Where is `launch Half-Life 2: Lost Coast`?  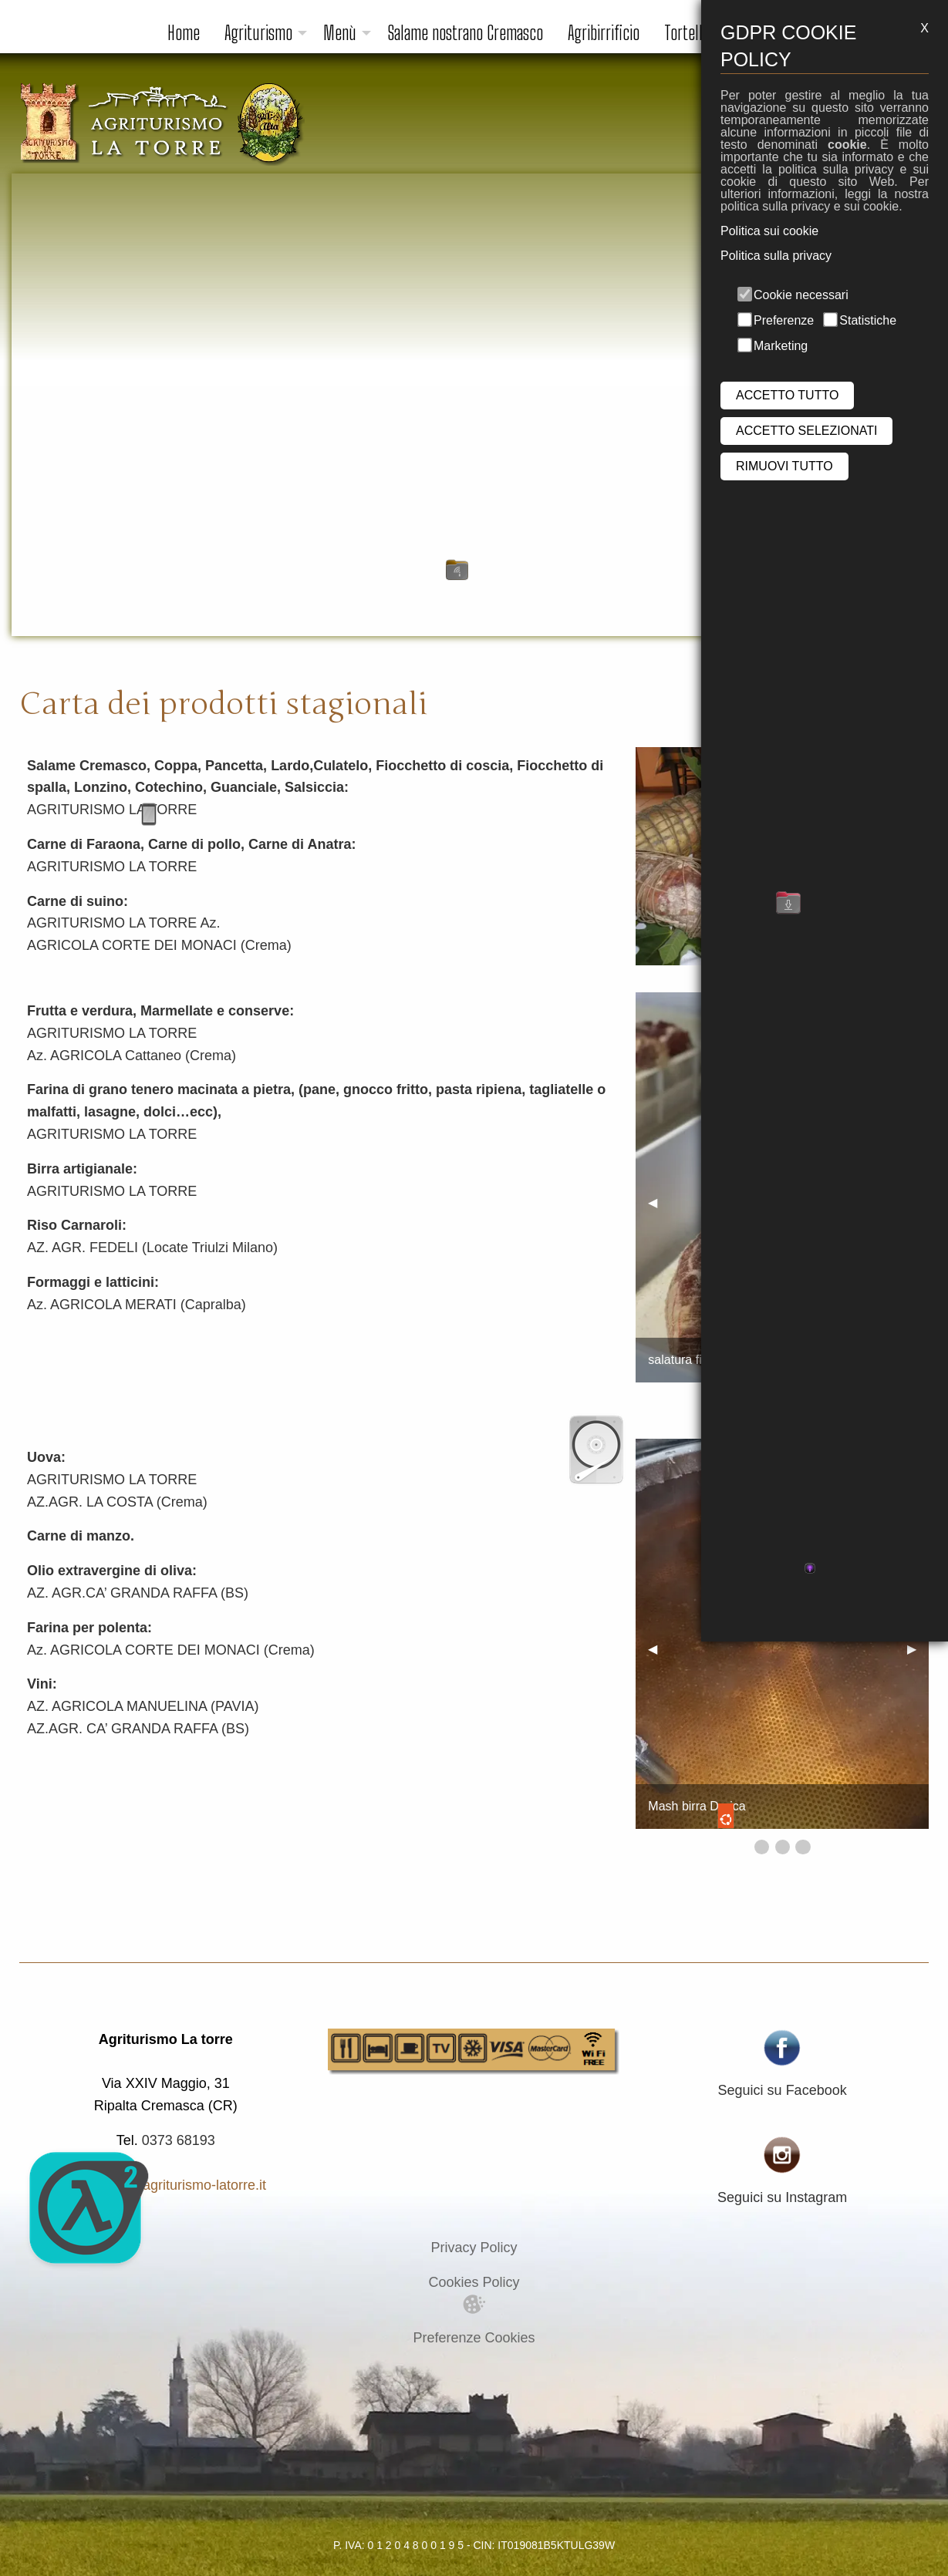 launch Half-Life 2: Lost Coast is located at coordinates (85, 2207).